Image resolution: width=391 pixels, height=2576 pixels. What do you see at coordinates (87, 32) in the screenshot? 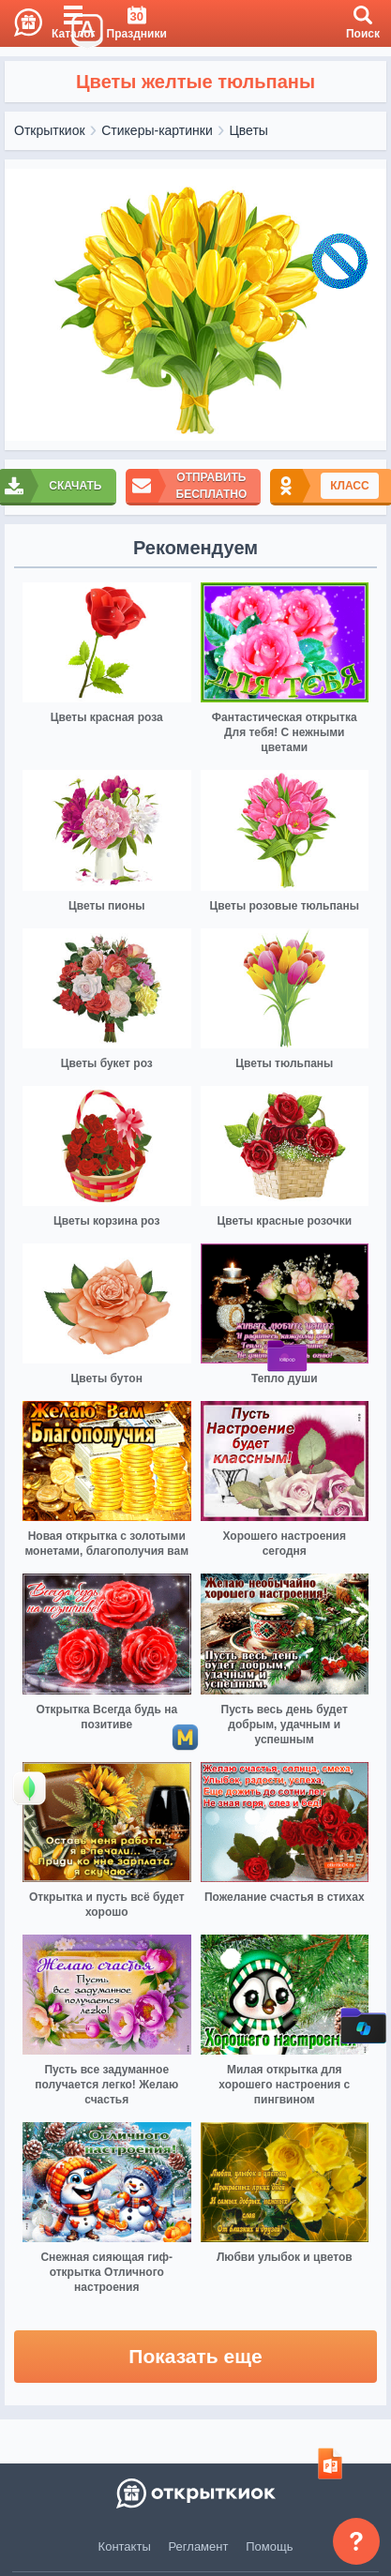
I see `indicates caps lock is currently enabled` at bounding box center [87, 32].